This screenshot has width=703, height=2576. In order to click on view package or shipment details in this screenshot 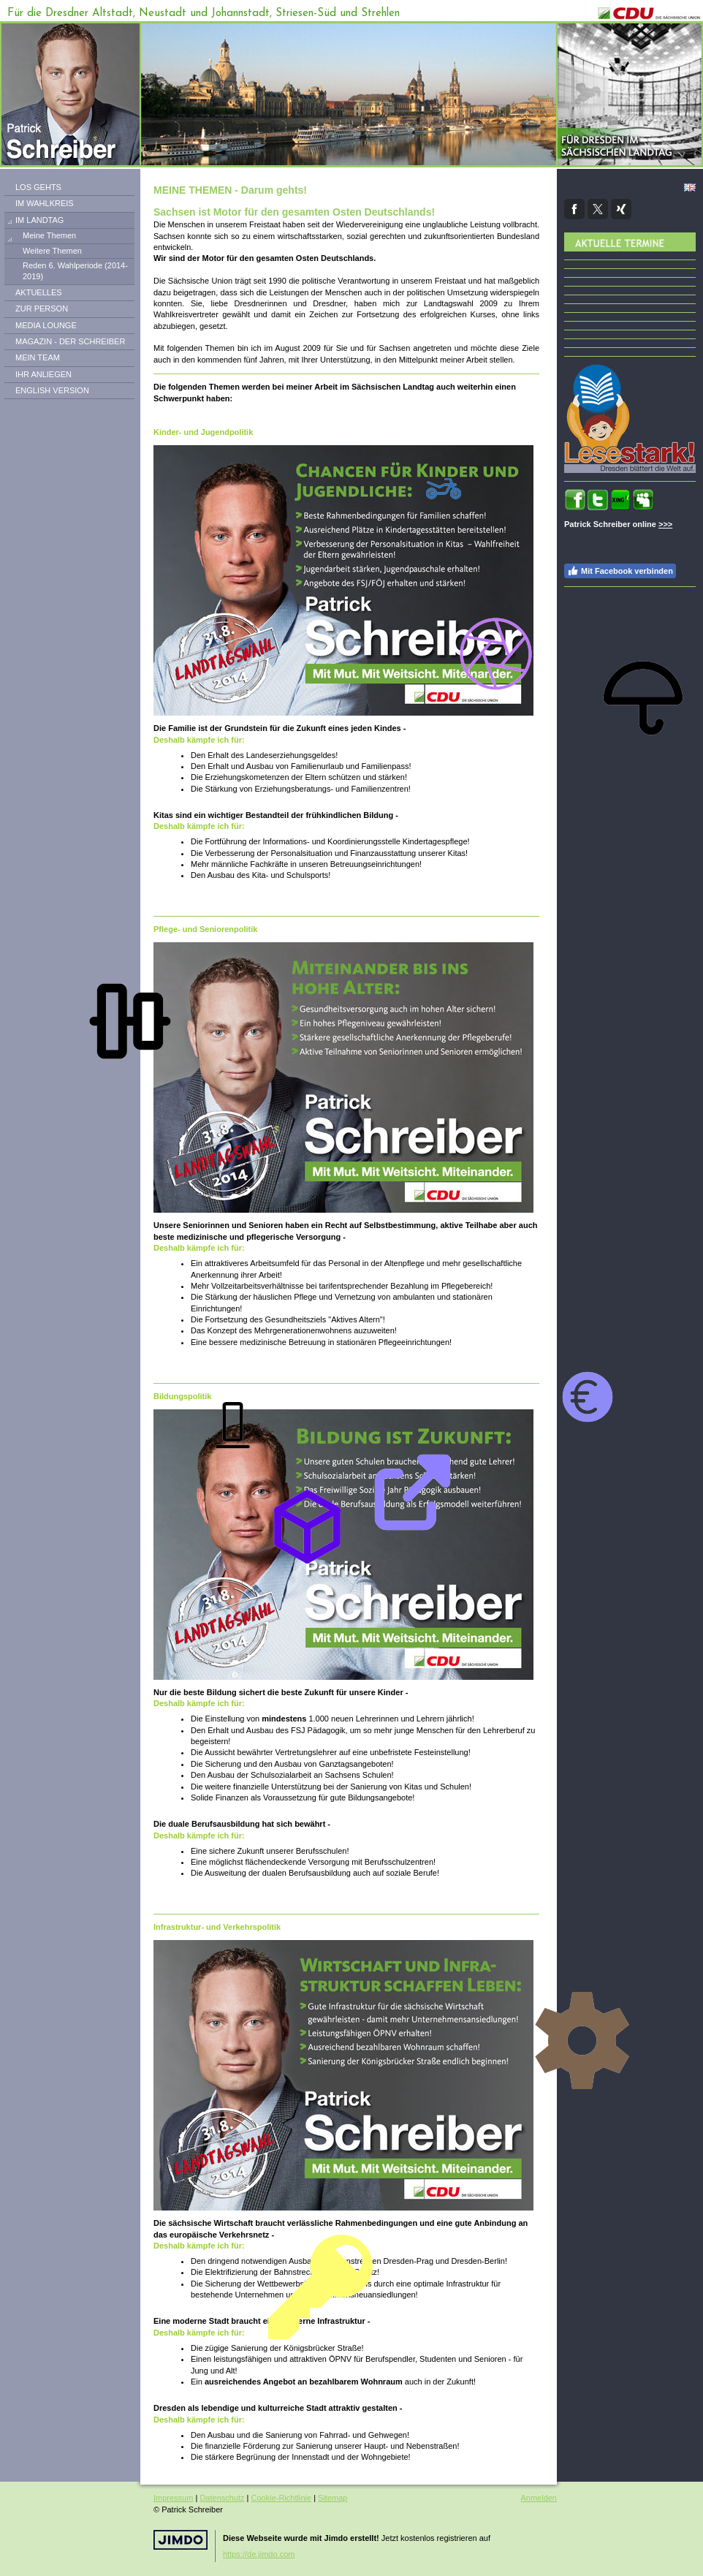, I will do `click(307, 1526)`.